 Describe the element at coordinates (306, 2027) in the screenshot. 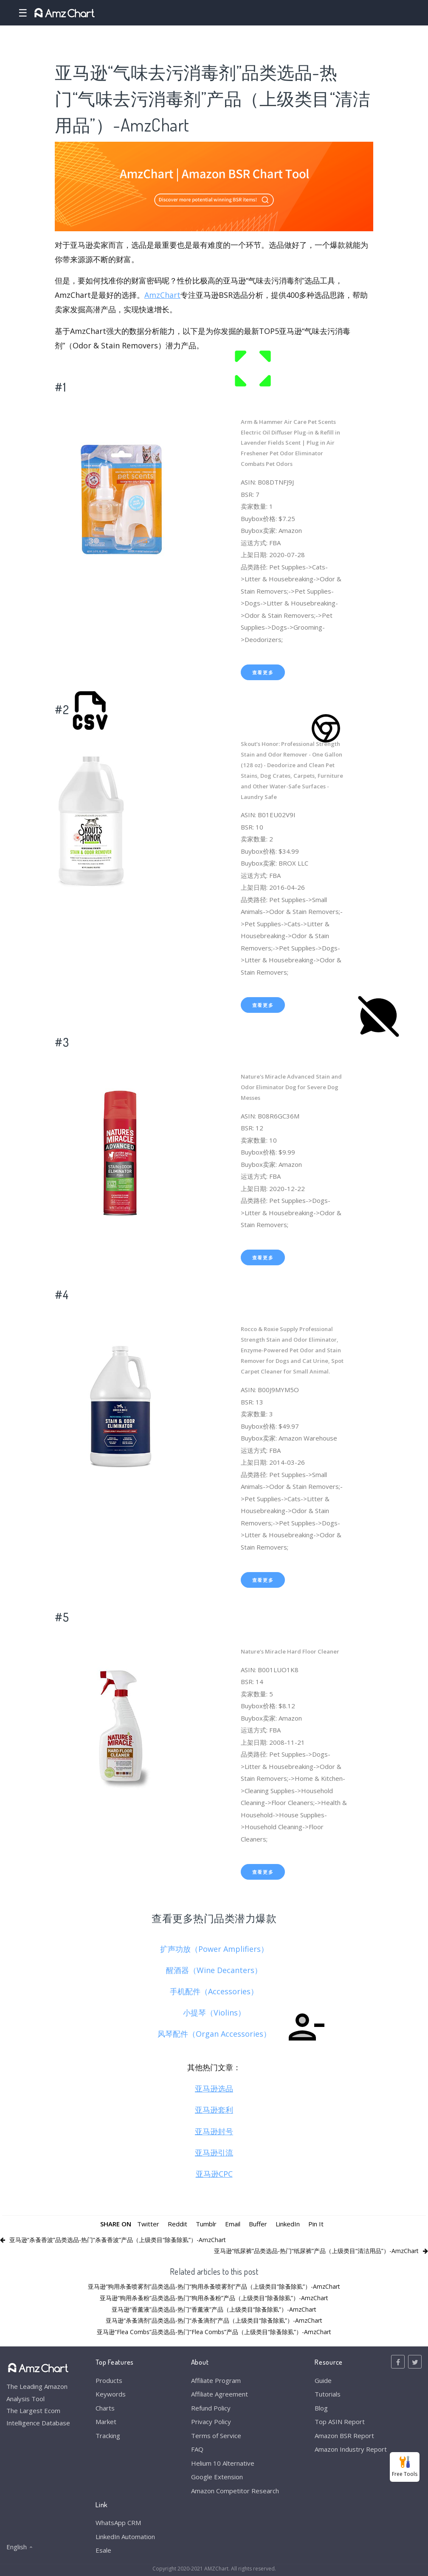

I see `remove a contact or friend` at that location.